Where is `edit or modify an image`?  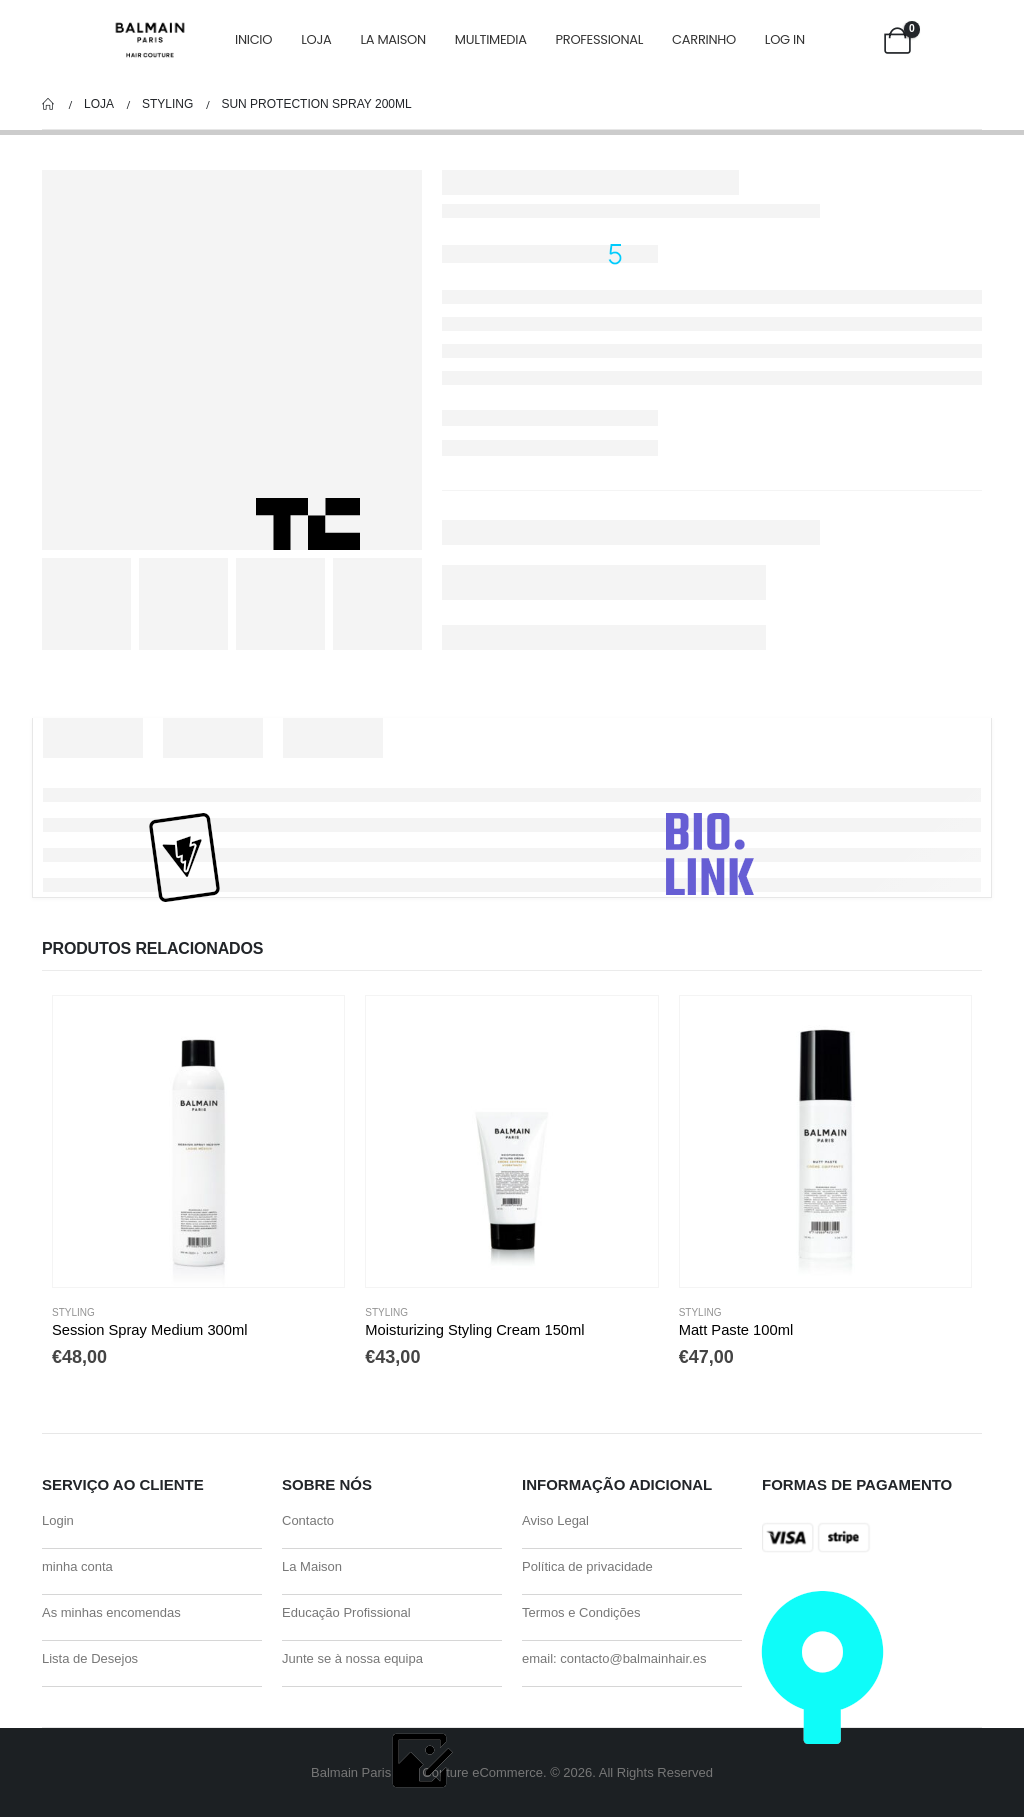
edit or modify an image is located at coordinates (419, 1760).